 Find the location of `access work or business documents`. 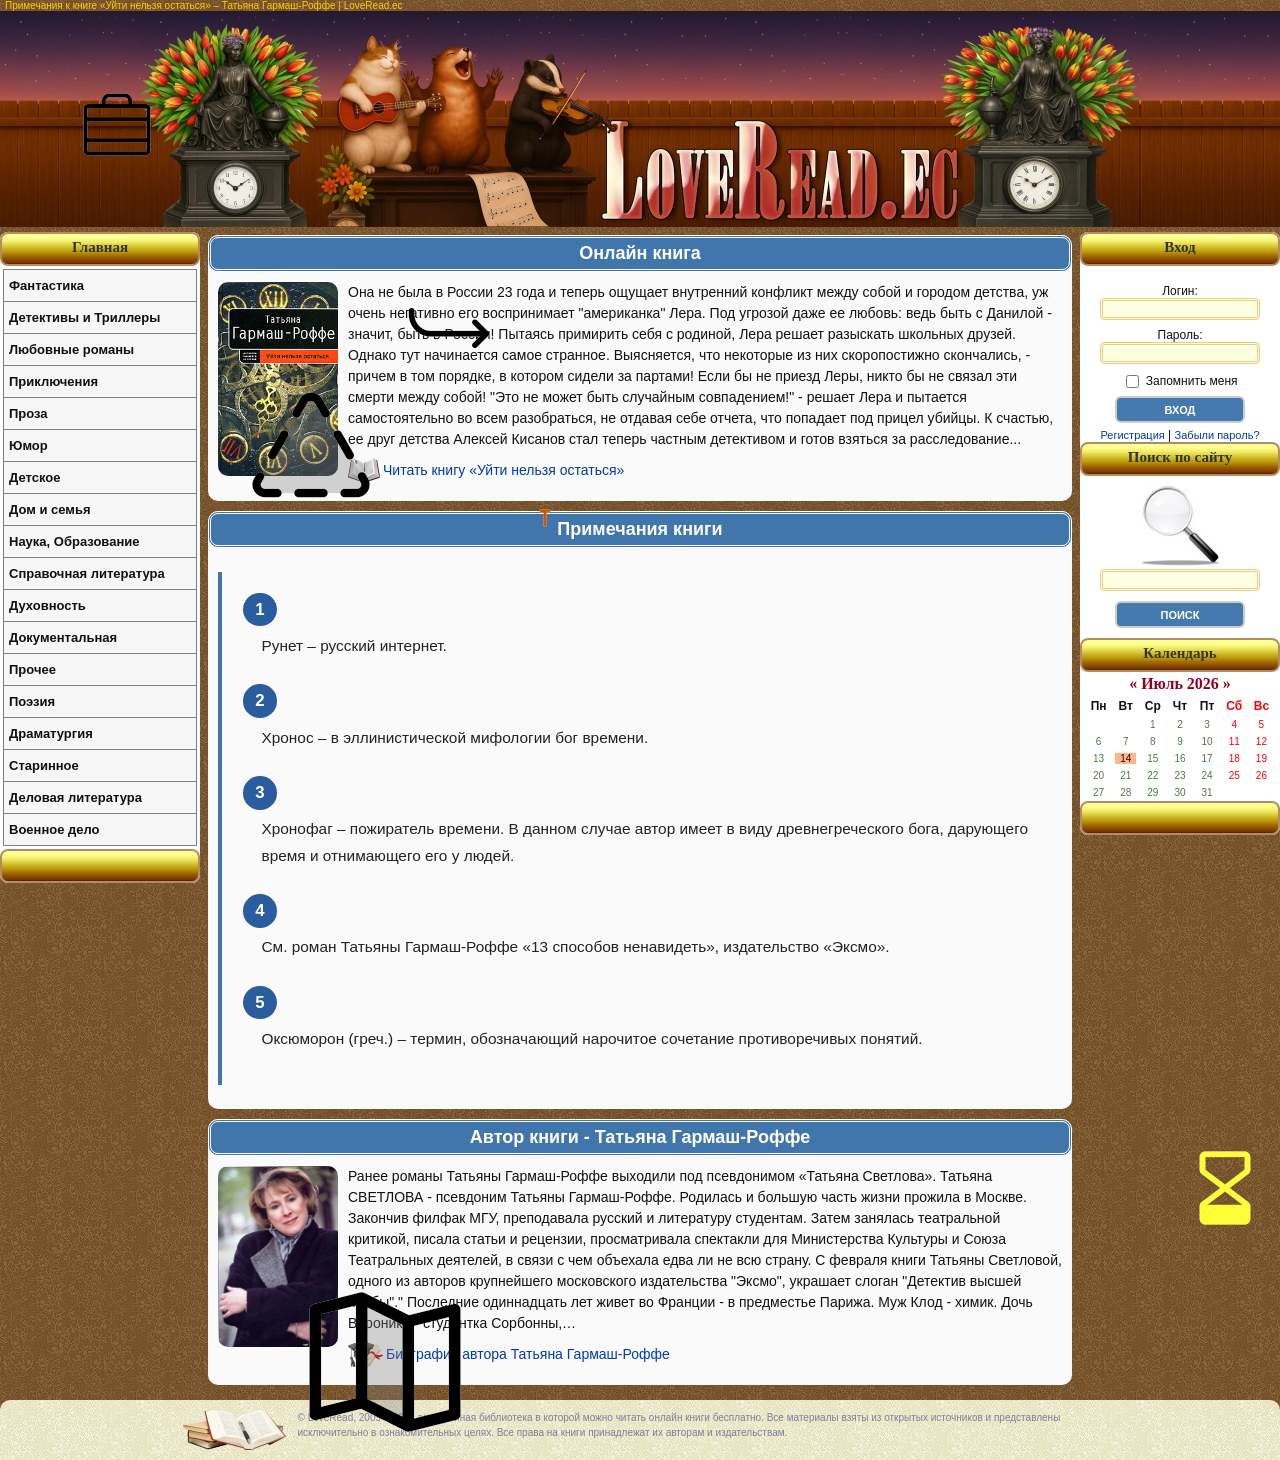

access work or business documents is located at coordinates (117, 127).